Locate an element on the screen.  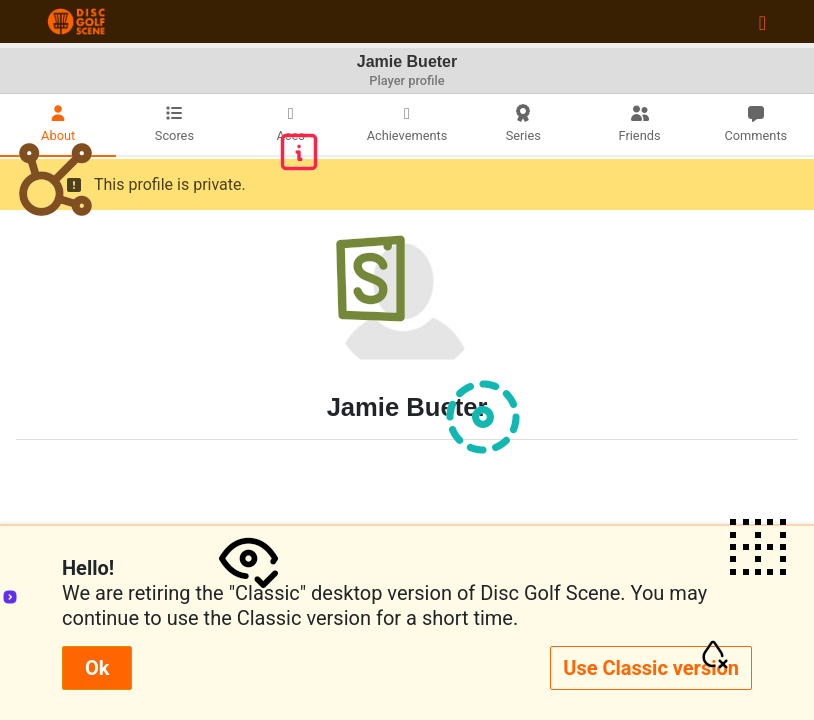
open Storybook documentation is located at coordinates (370, 278).